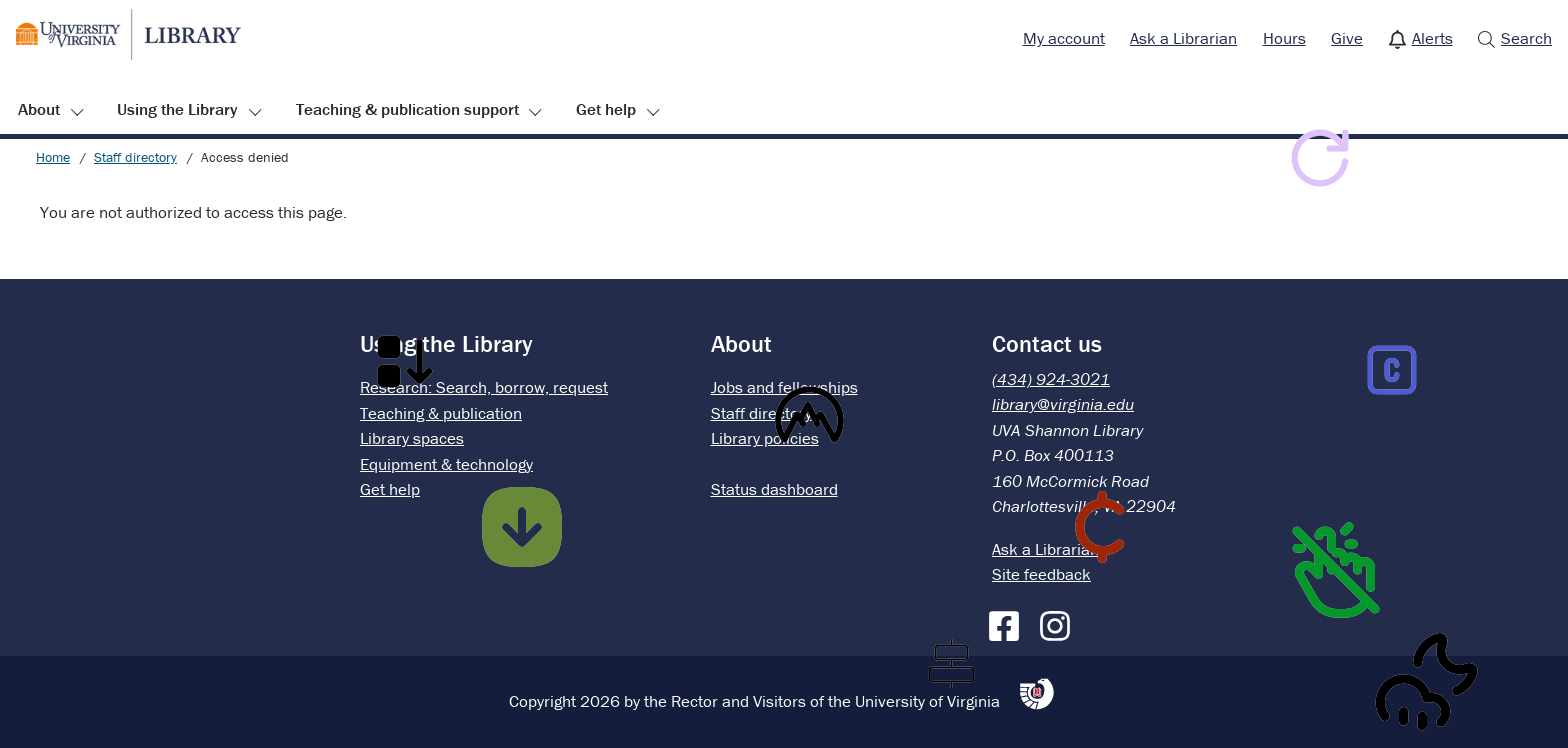 This screenshot has width=1568, height=748. Describe the element at coordinates (403, 361) in the screenshot. I see `sort items in descending order` at that location.